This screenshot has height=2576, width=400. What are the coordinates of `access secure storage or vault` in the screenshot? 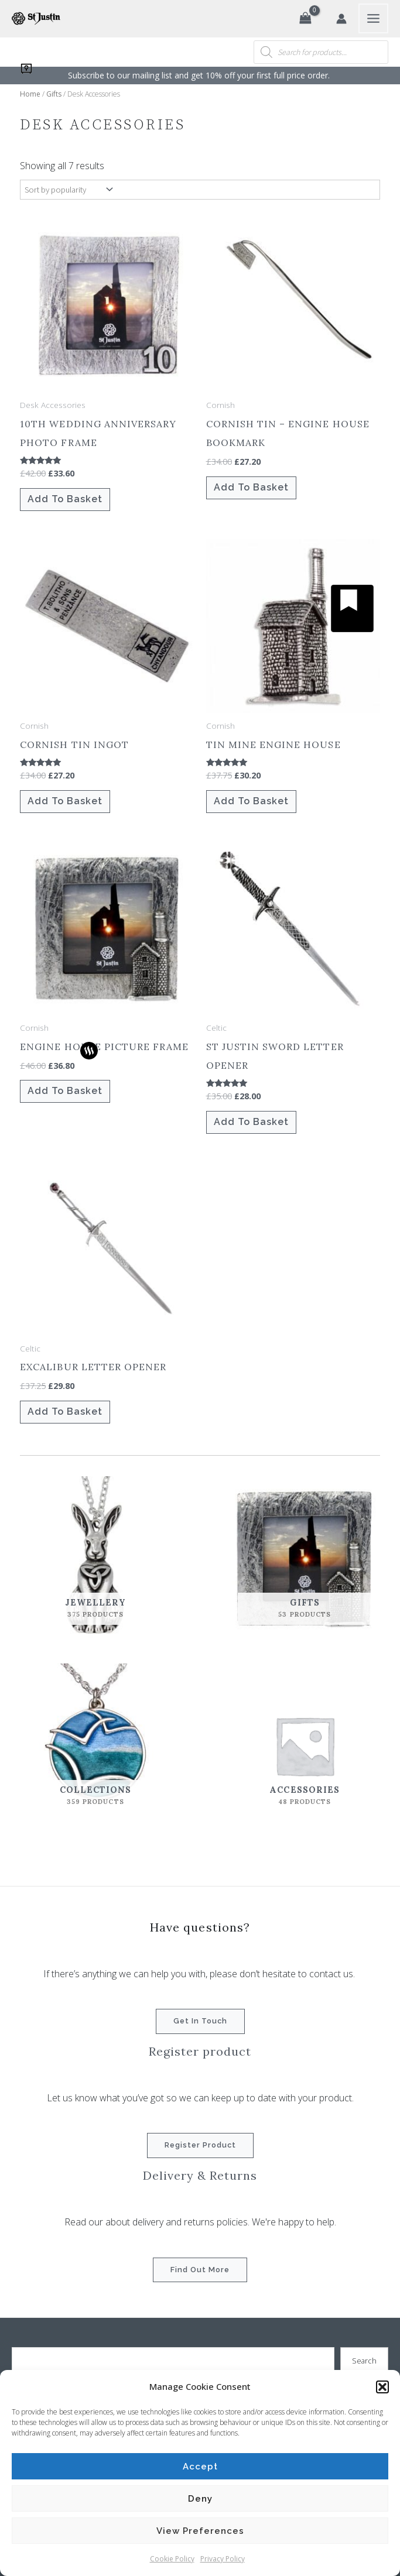 It's located at (26, 68).